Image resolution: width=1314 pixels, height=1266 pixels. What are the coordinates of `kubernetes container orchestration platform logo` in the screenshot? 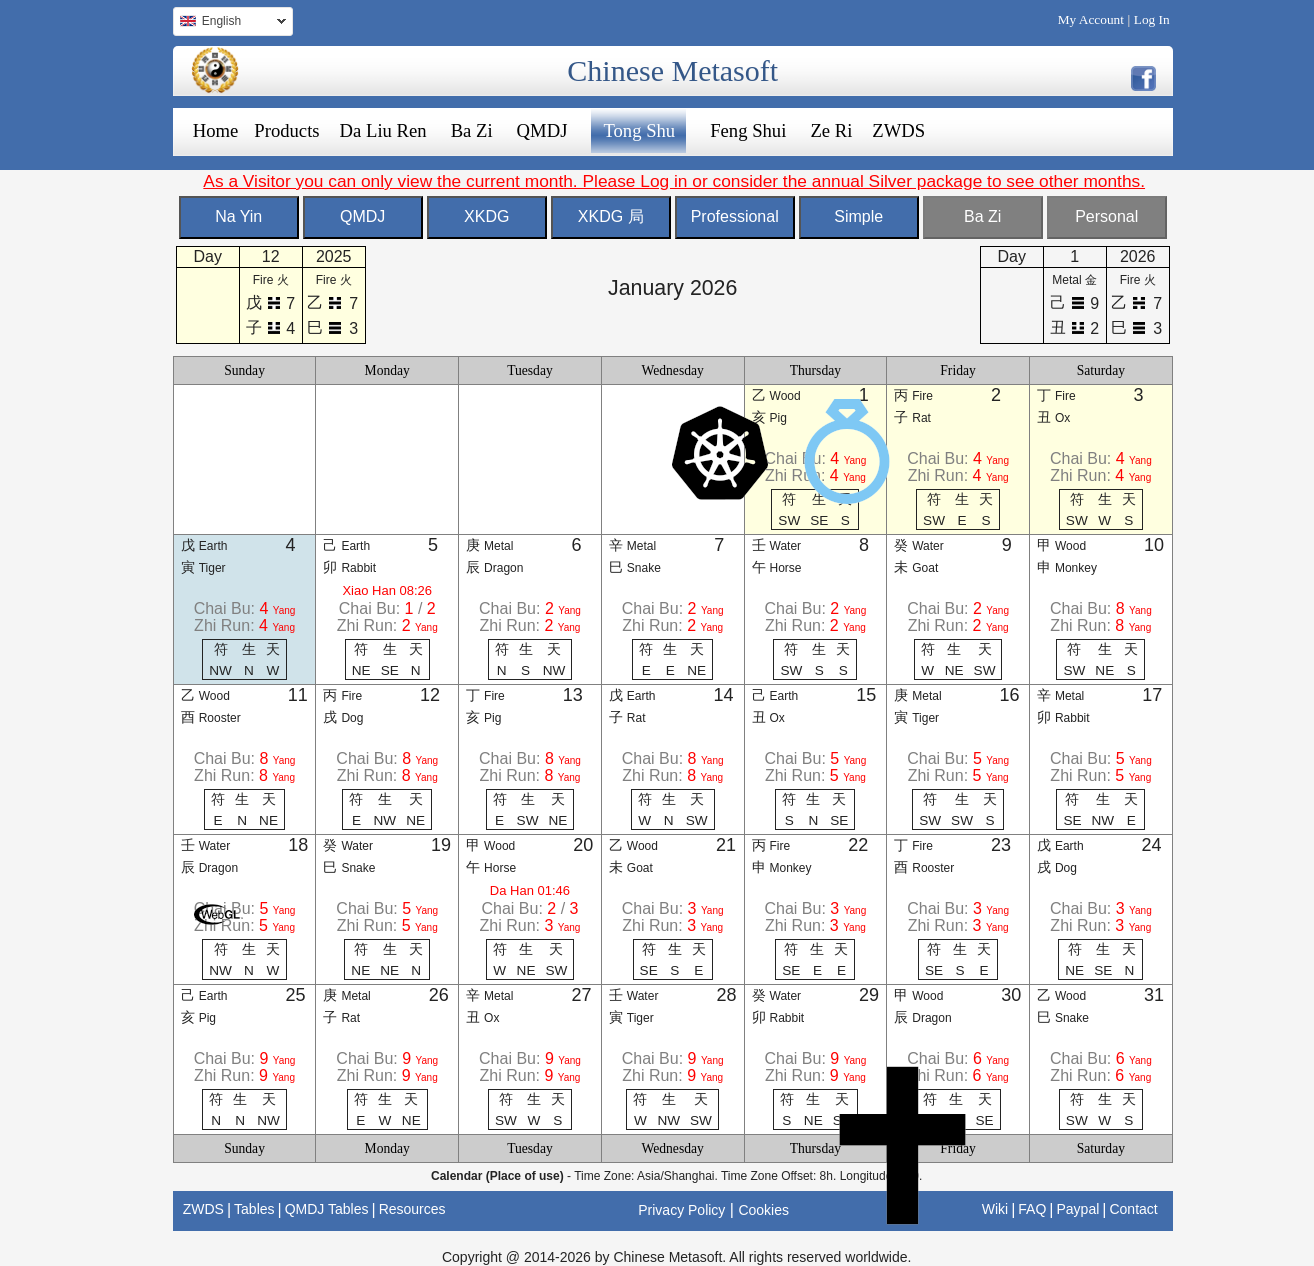 It's located at (720, 453).